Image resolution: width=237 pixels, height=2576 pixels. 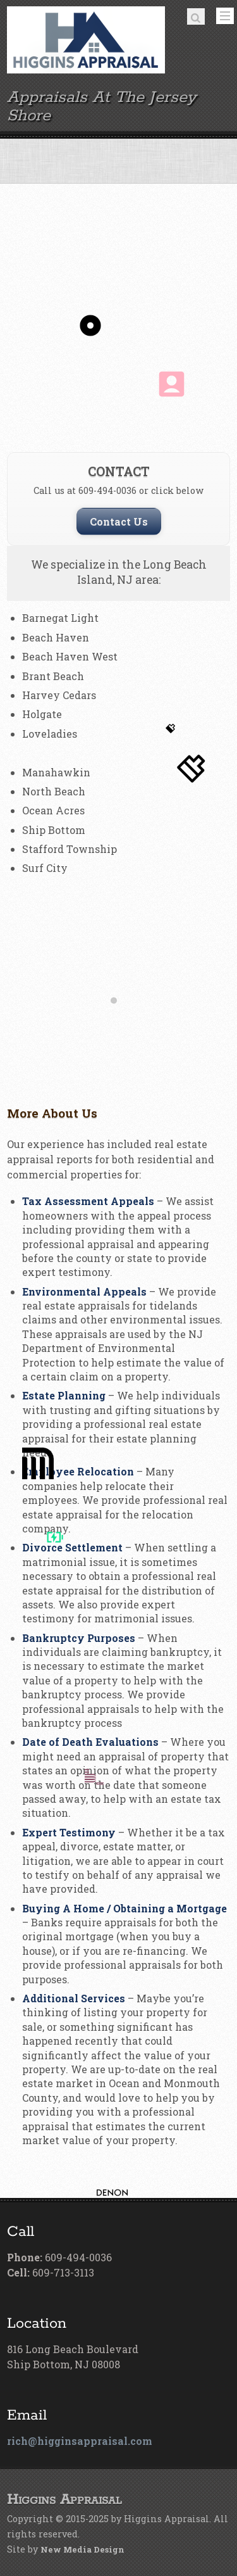 What do you see at coordinates (90, 325) in the screenshot?
I see `start recording audio or video` at bounding box center [90, 325].